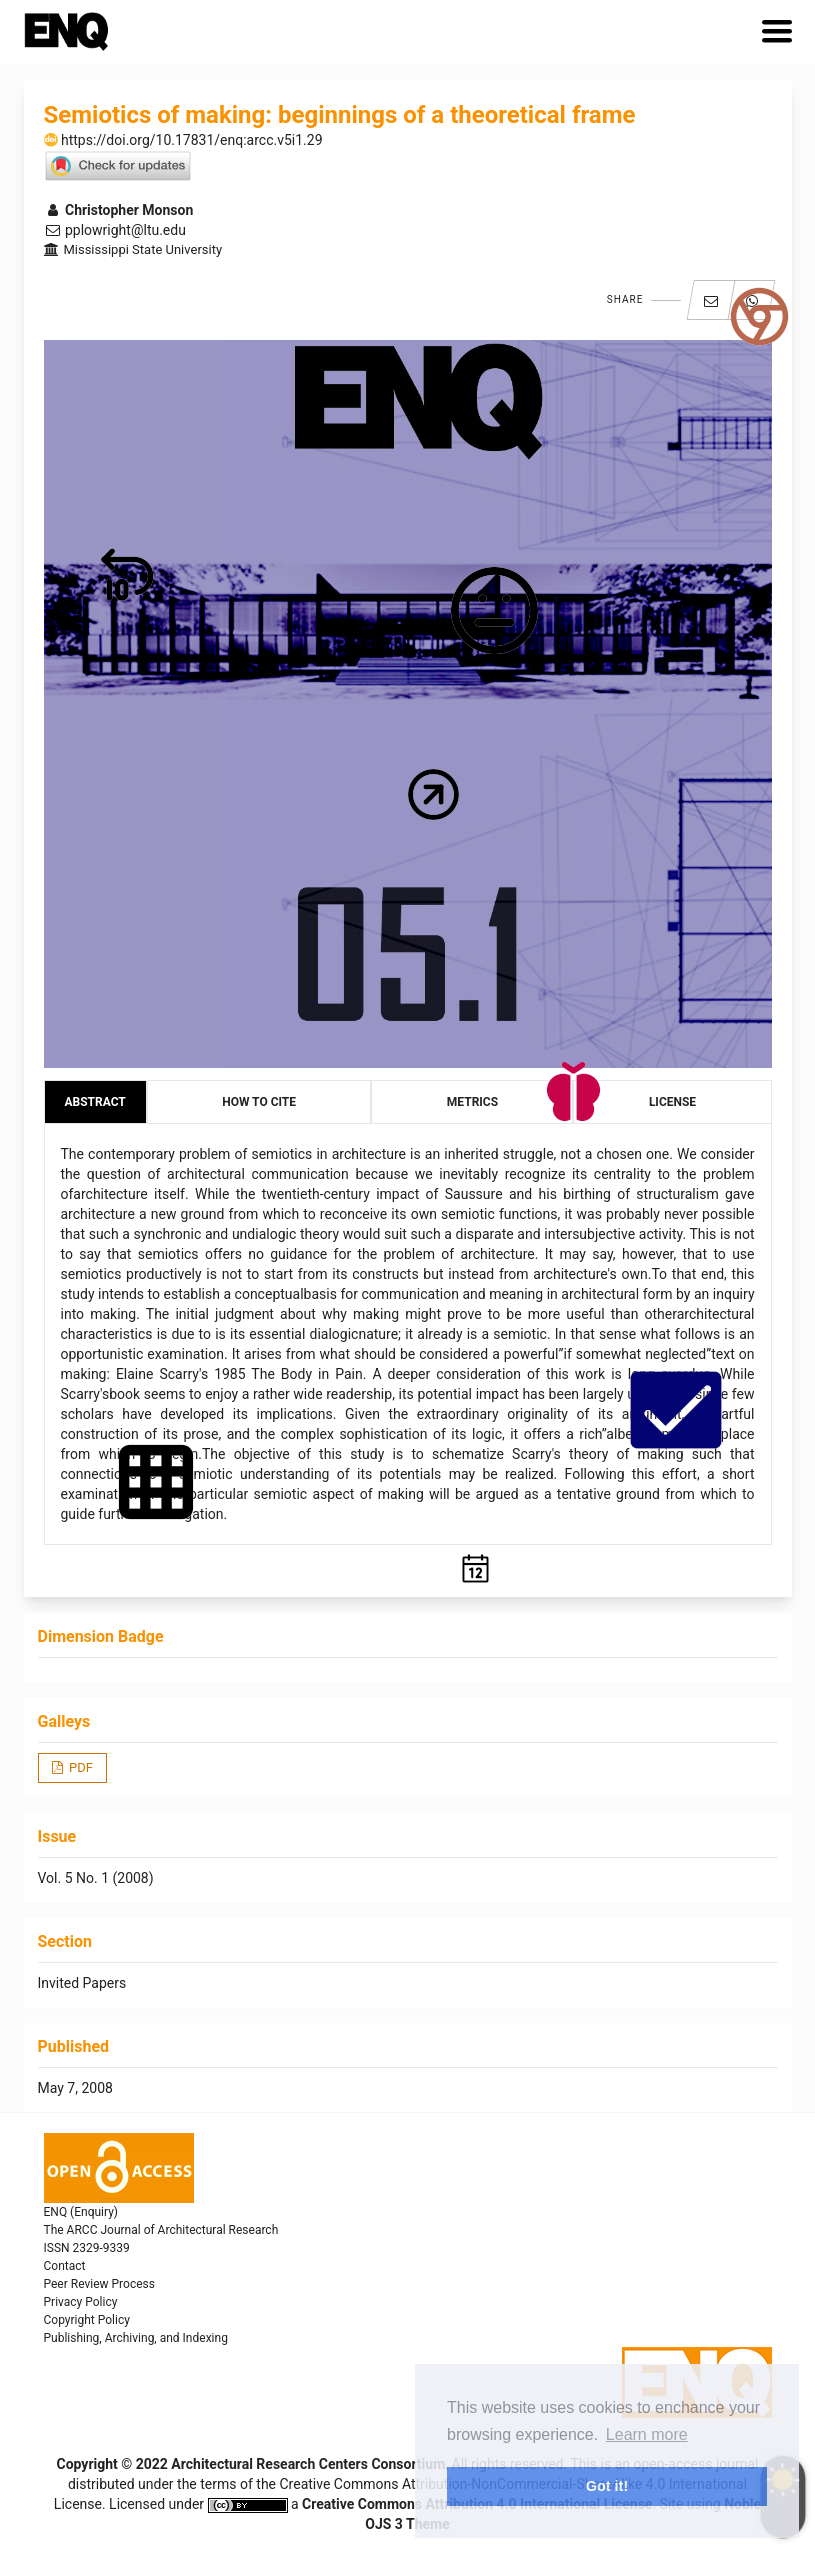 Image resolution: width=815 pixels, height=2554 pixels. I want to click on confirm or submit an action, so click(676, 1410).